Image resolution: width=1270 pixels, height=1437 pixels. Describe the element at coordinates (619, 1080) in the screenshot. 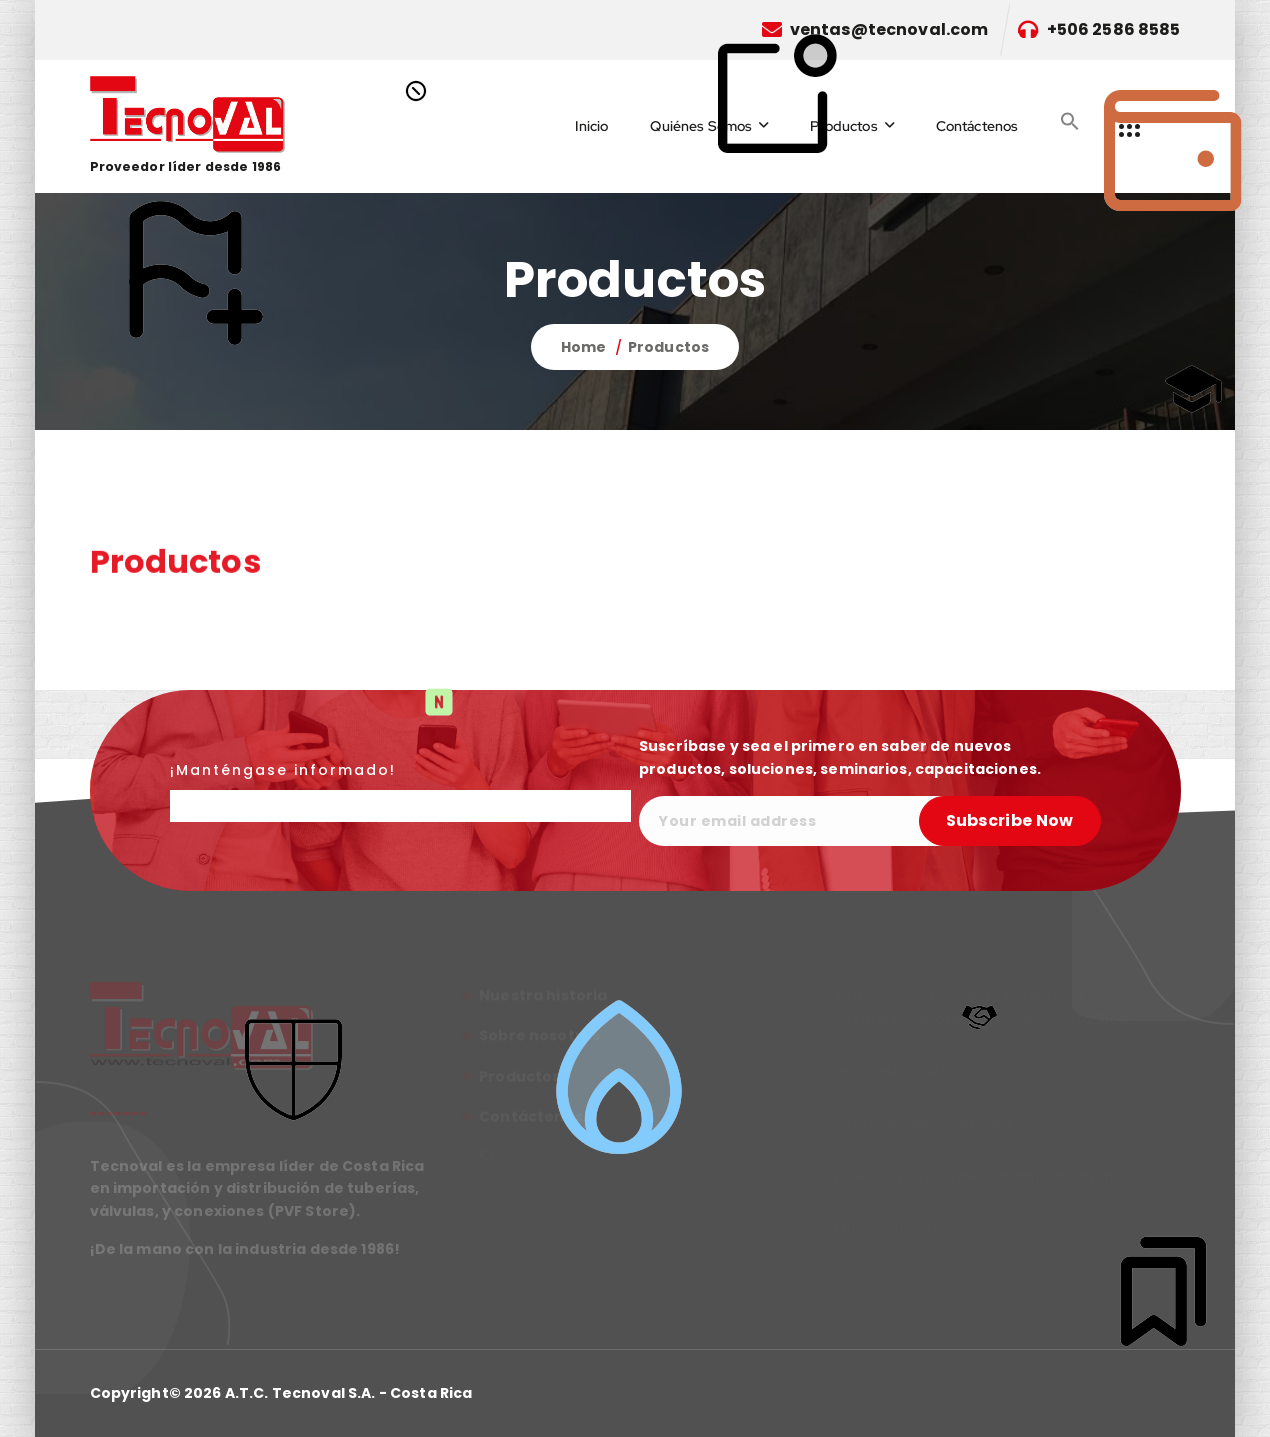

I see `indicates trending or popular content` at that location.